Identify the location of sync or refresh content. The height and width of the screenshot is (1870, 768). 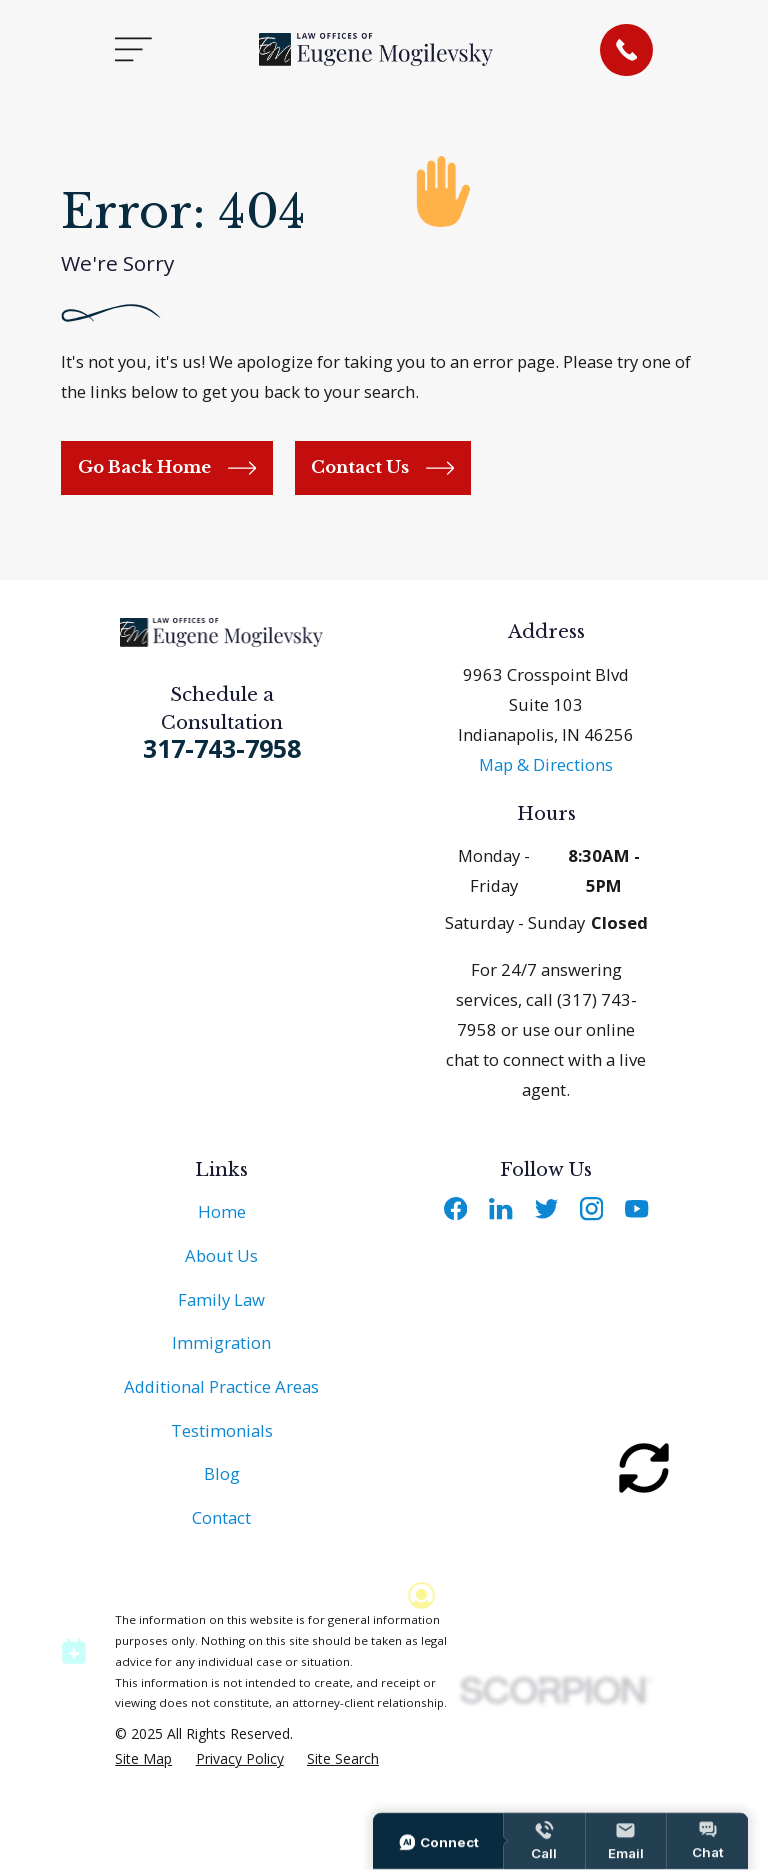
(644, 1468).